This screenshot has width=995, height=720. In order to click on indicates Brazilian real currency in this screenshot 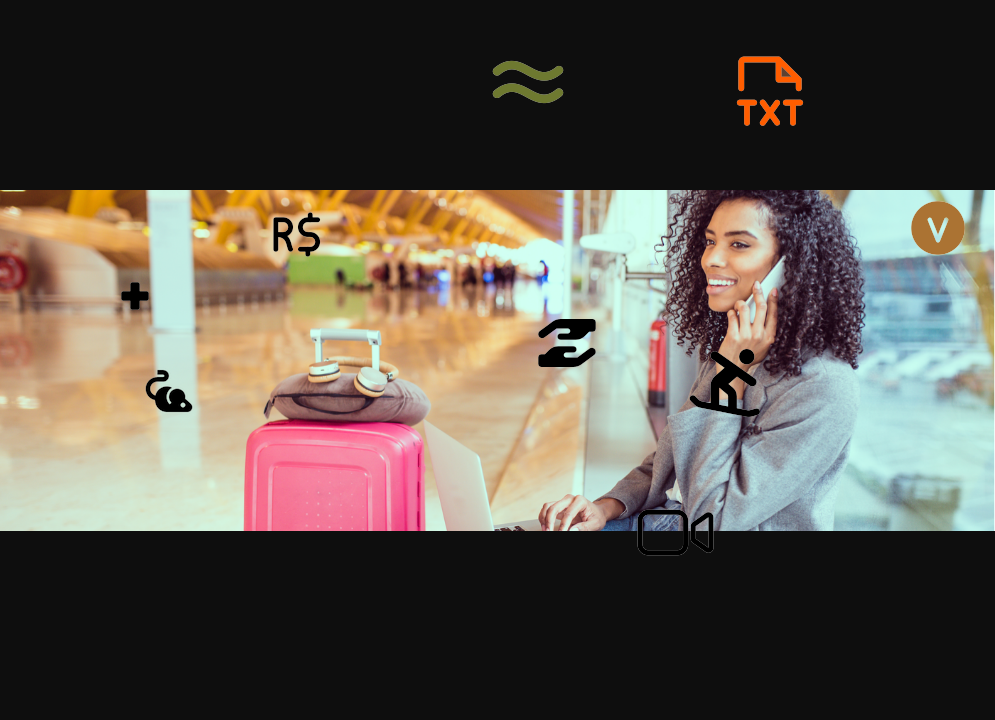, I will do `click(295, 234)`.